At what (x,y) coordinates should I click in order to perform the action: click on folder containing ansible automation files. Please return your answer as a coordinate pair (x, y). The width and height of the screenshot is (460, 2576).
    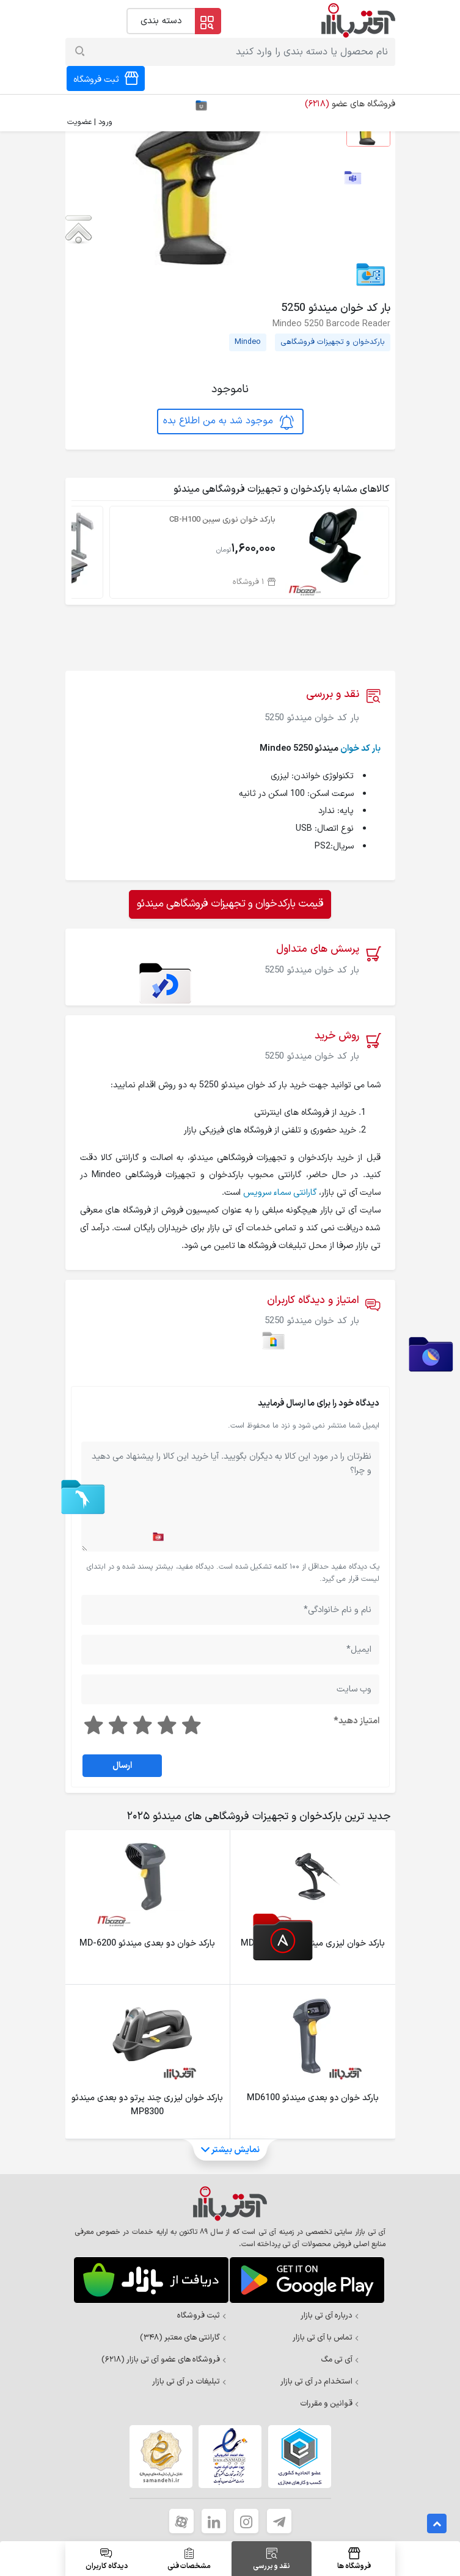
    Looking at the image, I should click on (282, 1938).